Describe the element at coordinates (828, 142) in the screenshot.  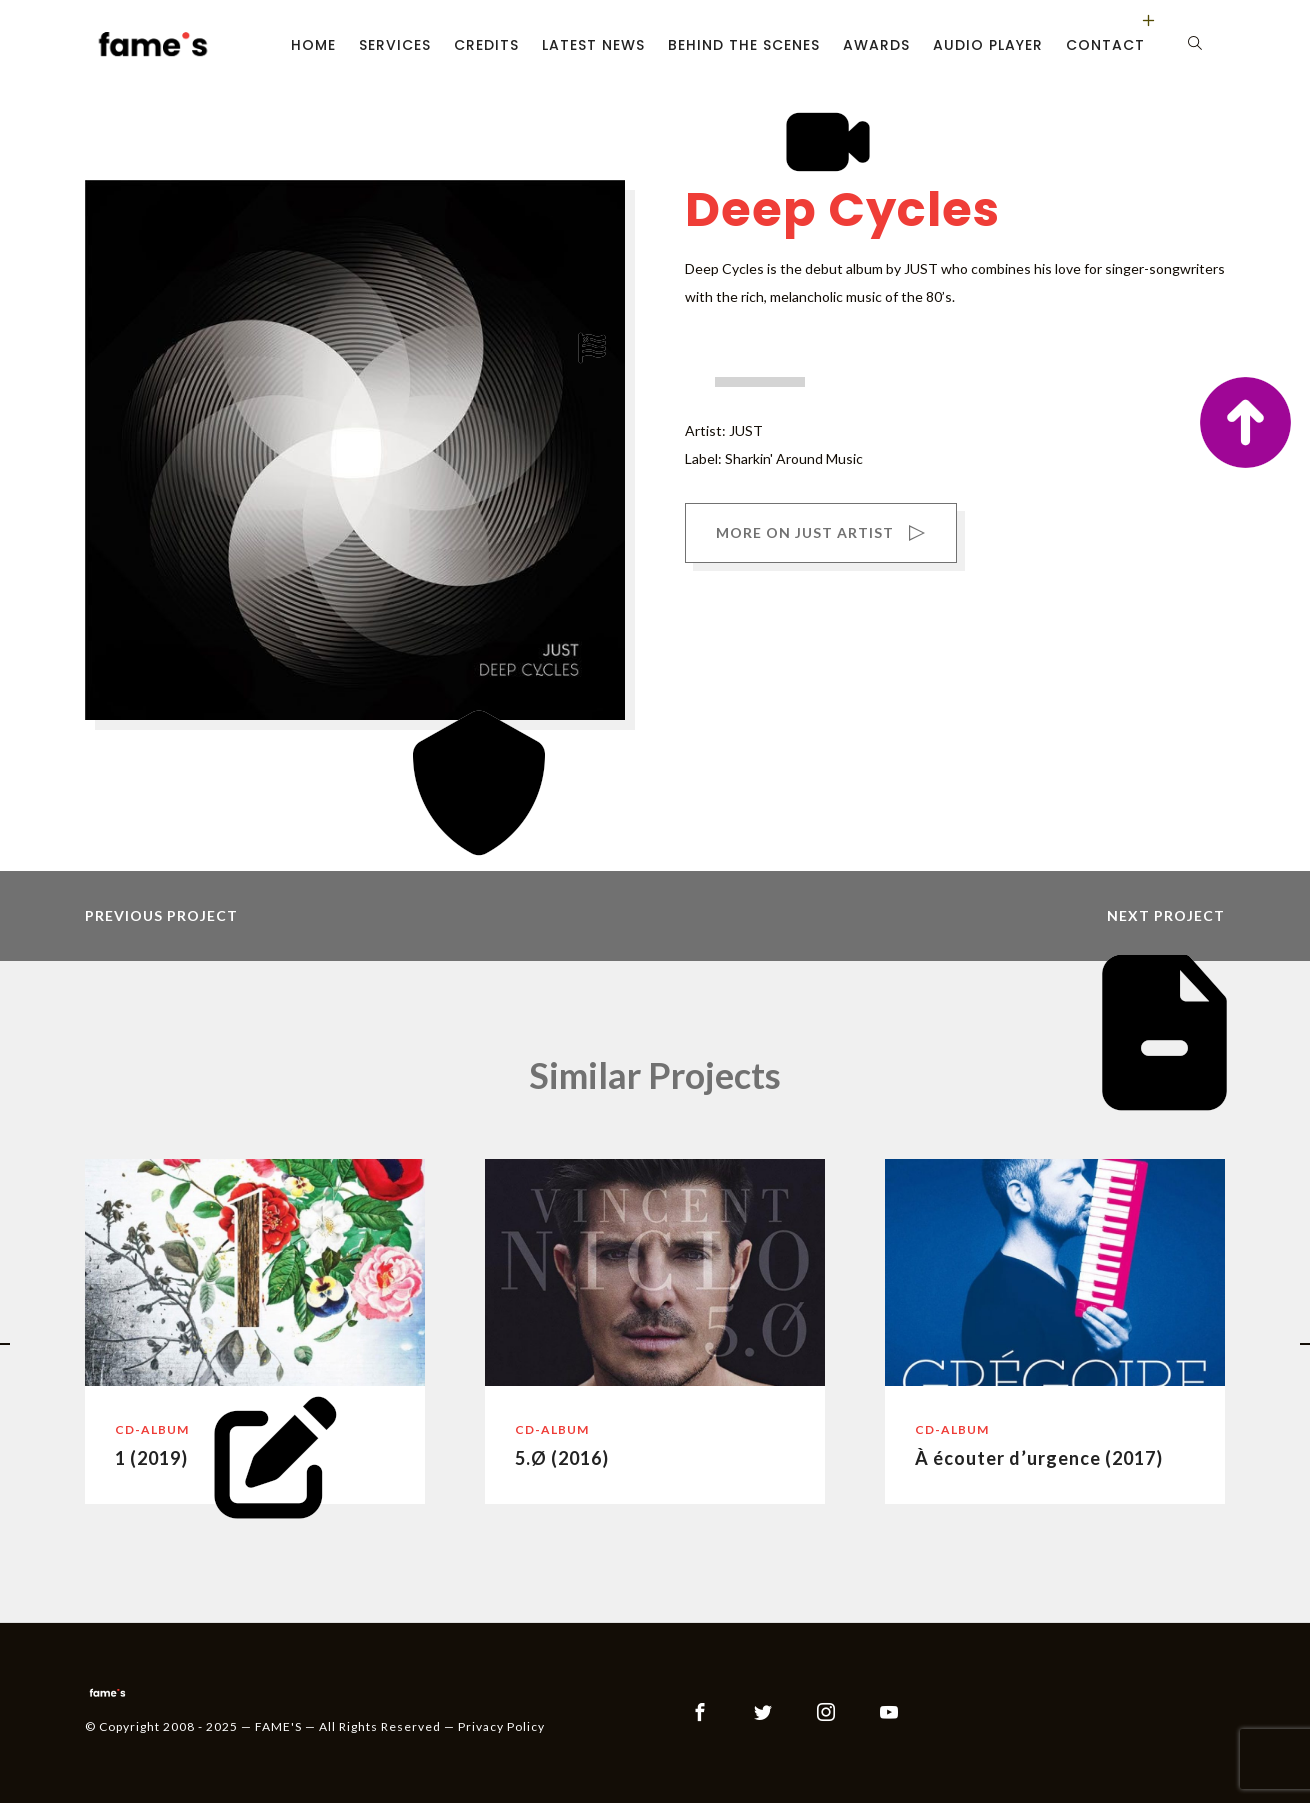
I see `start a video call` at that location.